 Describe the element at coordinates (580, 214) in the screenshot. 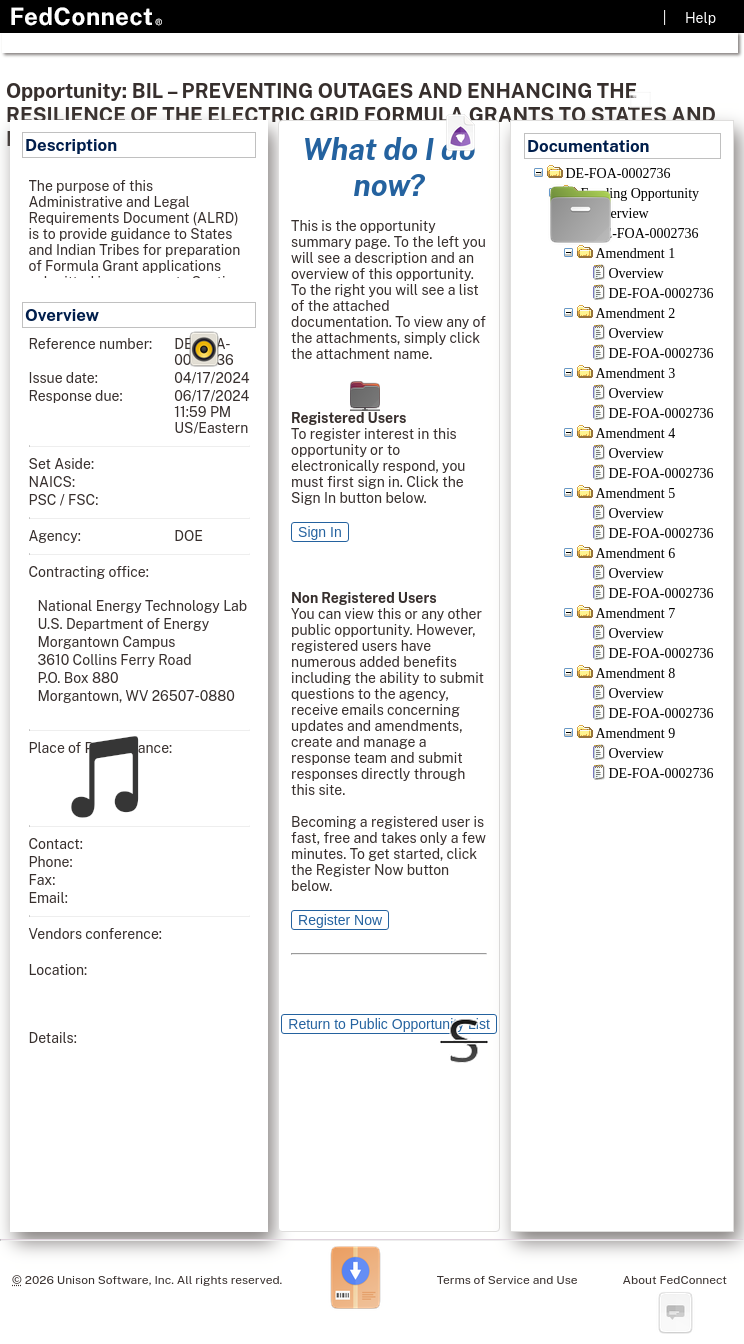

I see `open the file manager` at that location.